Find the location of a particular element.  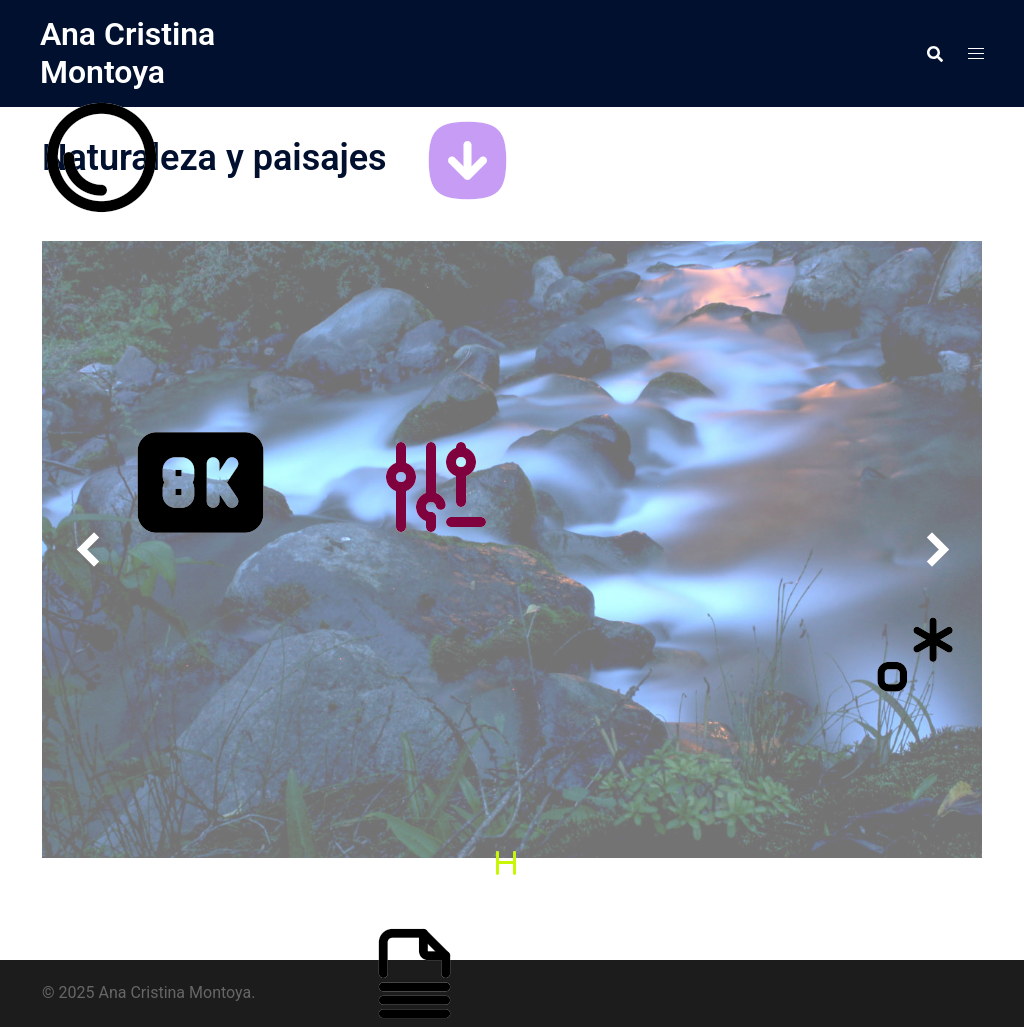

download file or content is located at coordinates (467, 160).